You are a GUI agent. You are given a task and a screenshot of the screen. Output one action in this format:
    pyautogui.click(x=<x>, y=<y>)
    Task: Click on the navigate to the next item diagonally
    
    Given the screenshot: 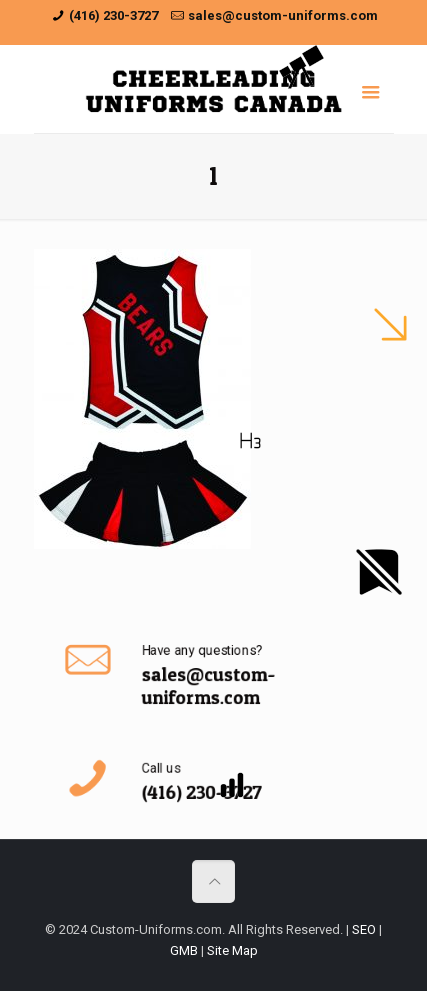 What is the action you would take?
    pyautogui.click(x=390, y=324)
    